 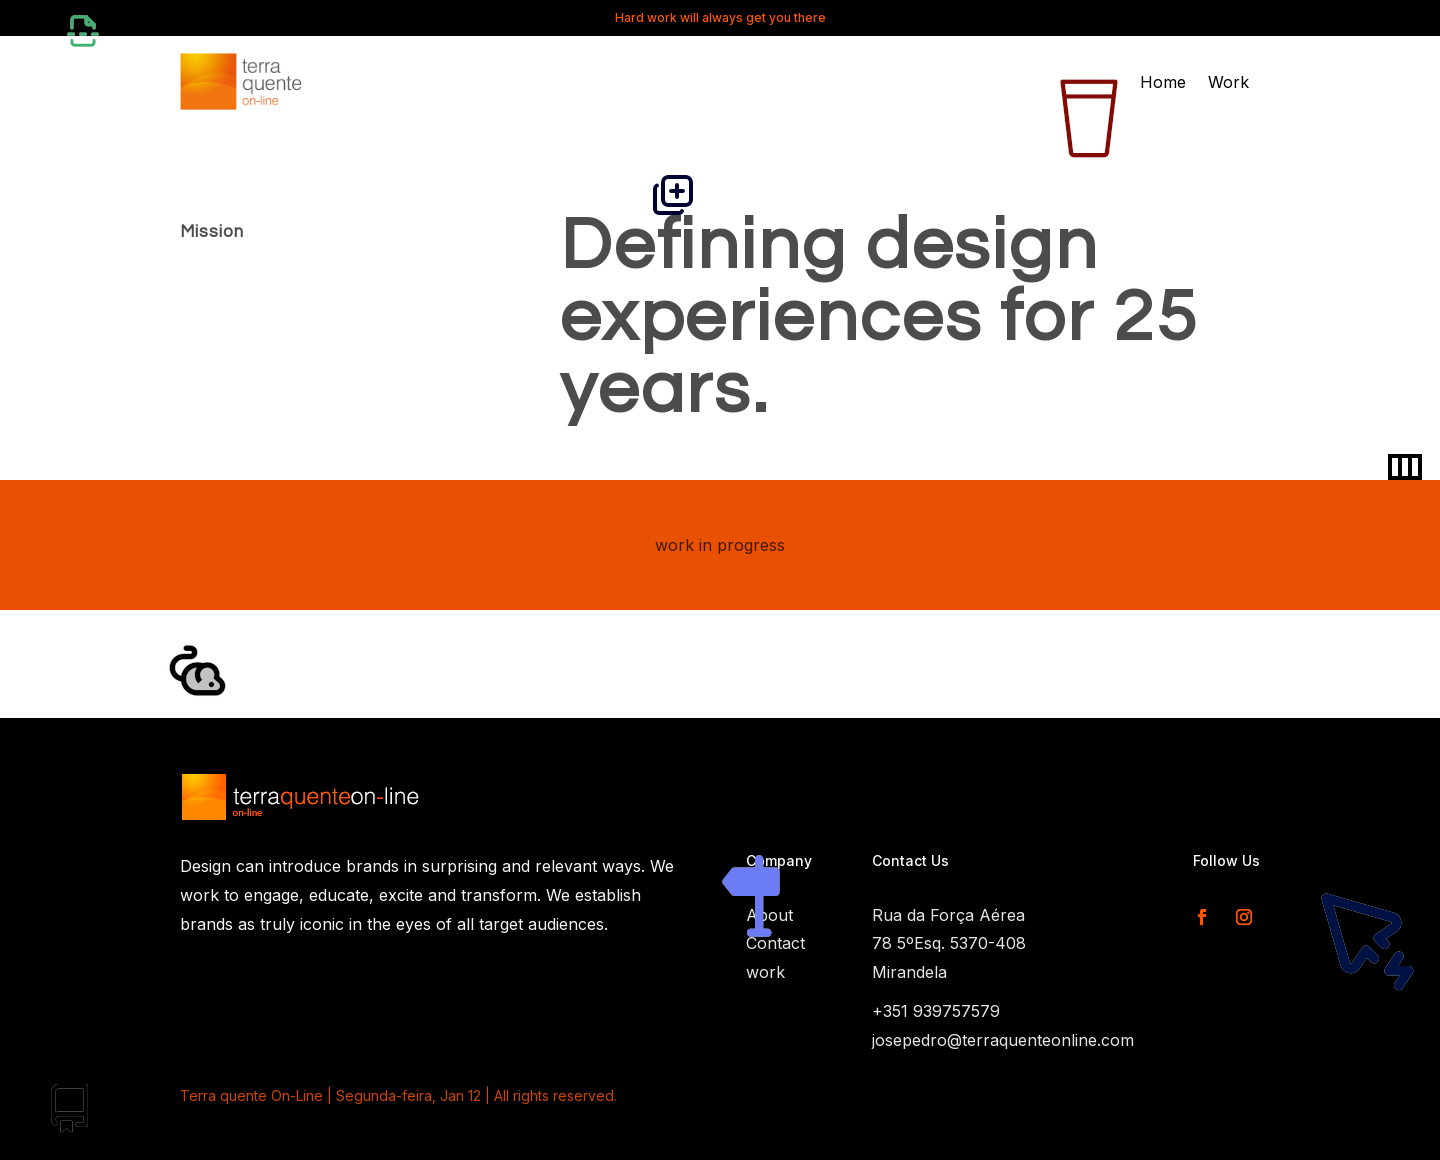 I want to click on insert a page break in the document, so click(x=83, y=31).